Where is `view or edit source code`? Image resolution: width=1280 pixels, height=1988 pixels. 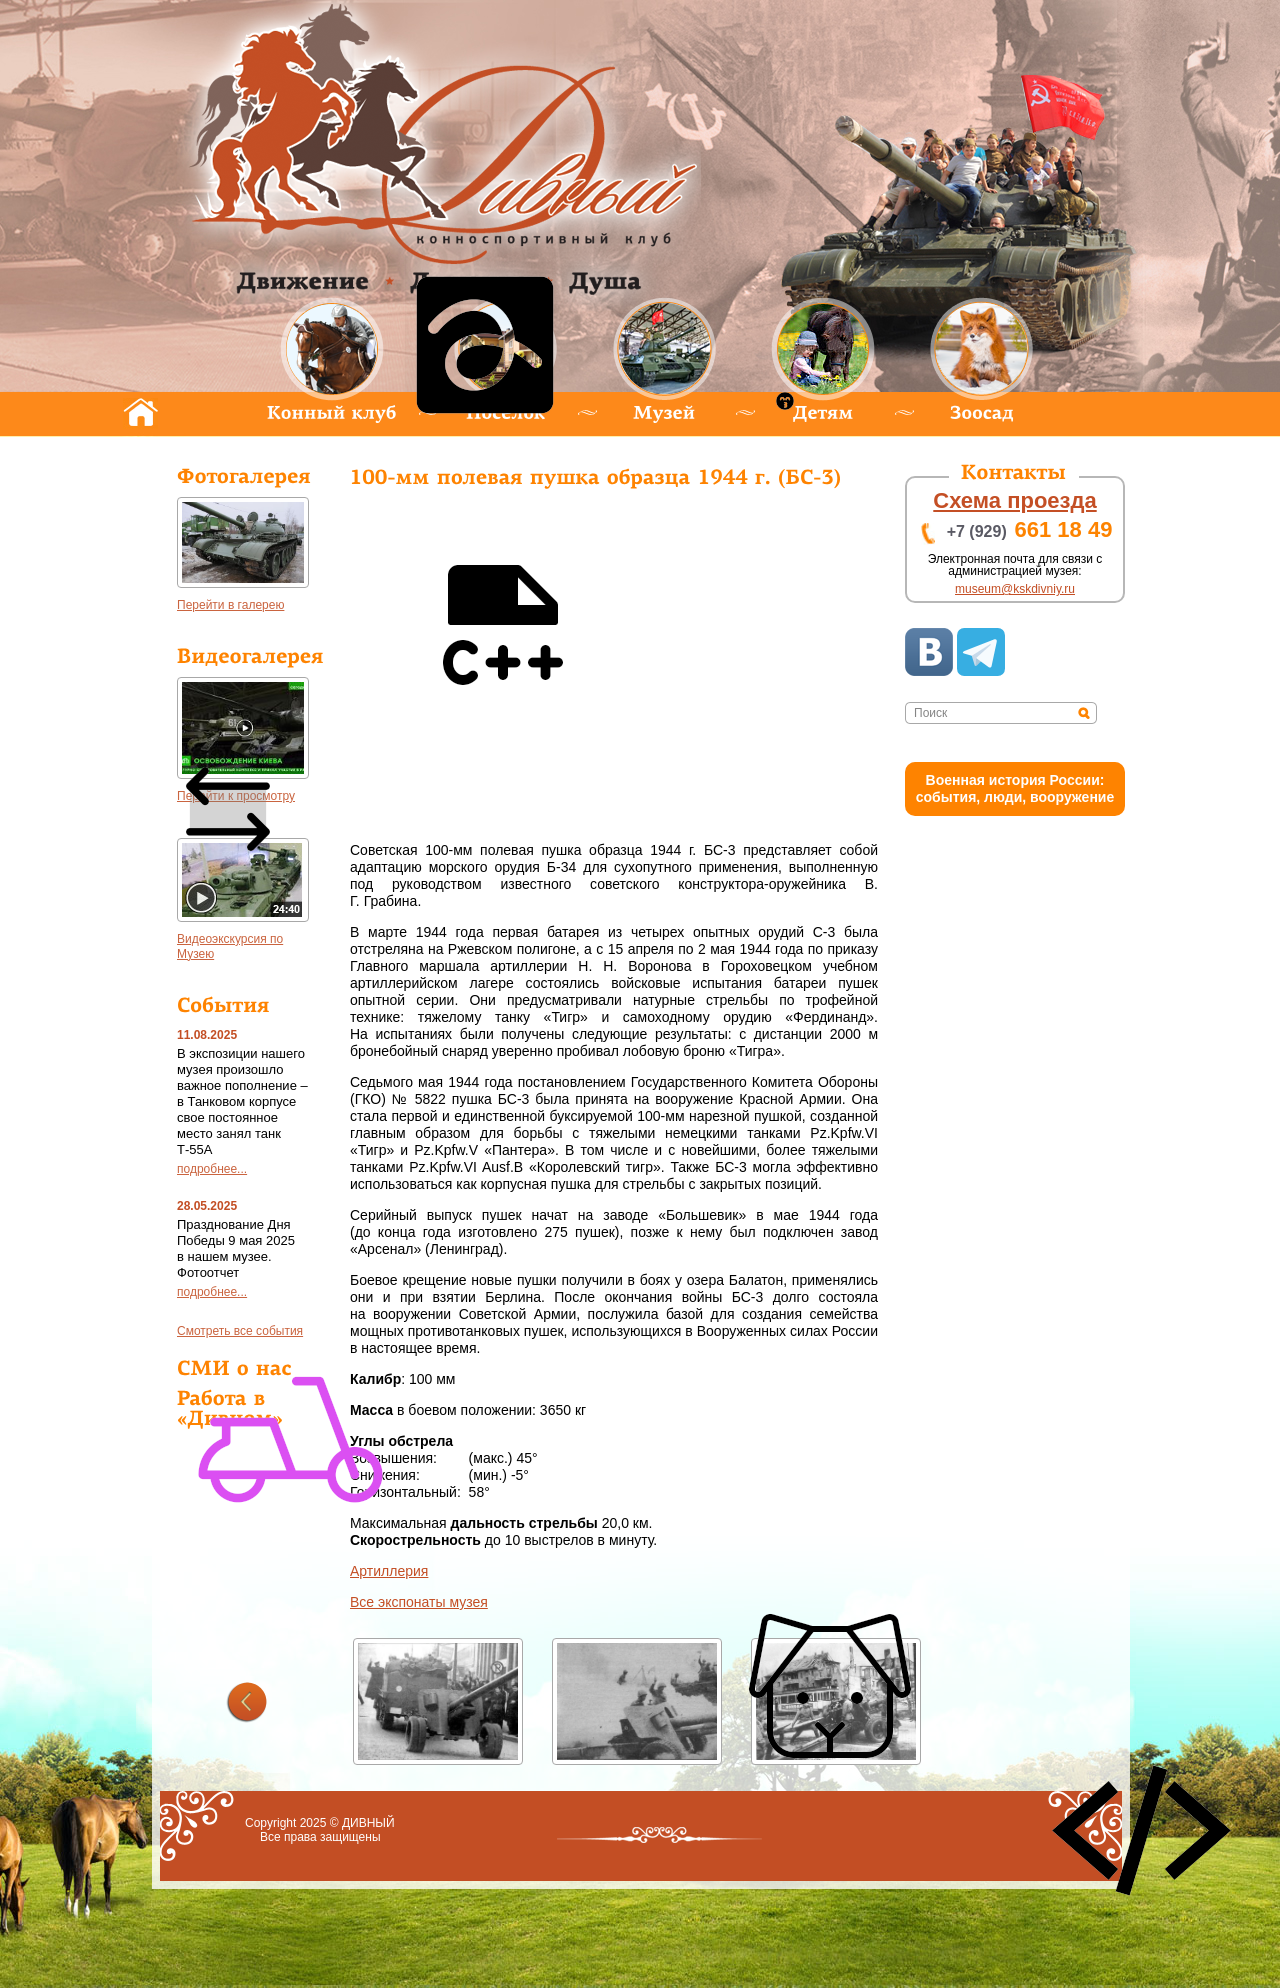
view or edit source code is located at coordinates (1141, 1830).